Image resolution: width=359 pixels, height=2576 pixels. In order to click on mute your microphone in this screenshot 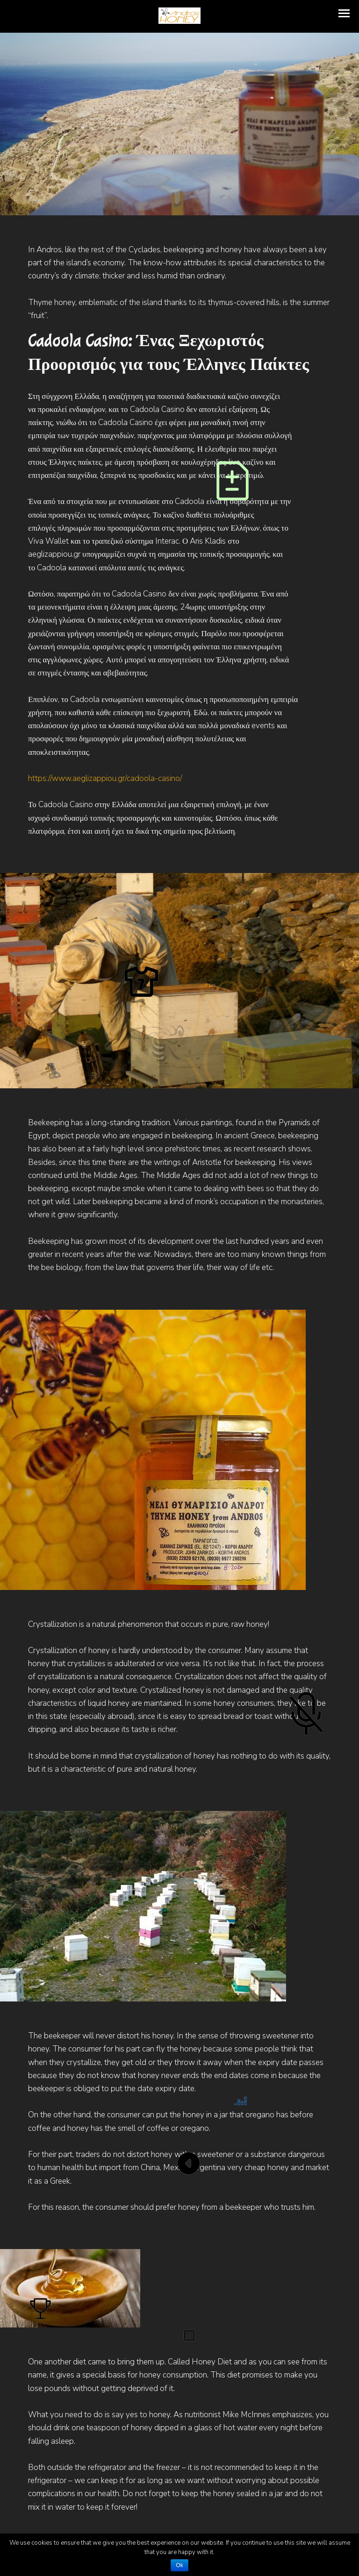, I will do `click(306, 1713)`.